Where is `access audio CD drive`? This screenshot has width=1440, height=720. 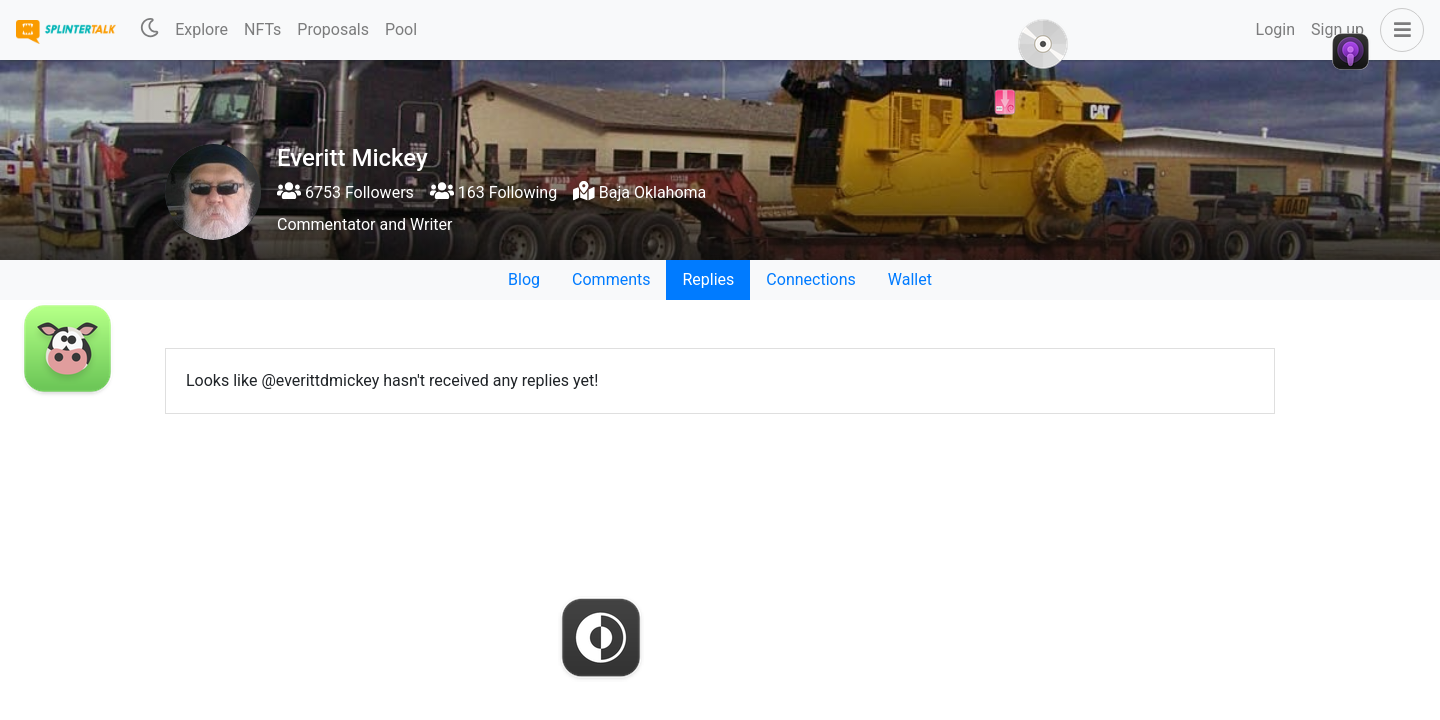
access audio CD drive is located at coordinates (1043, 44).